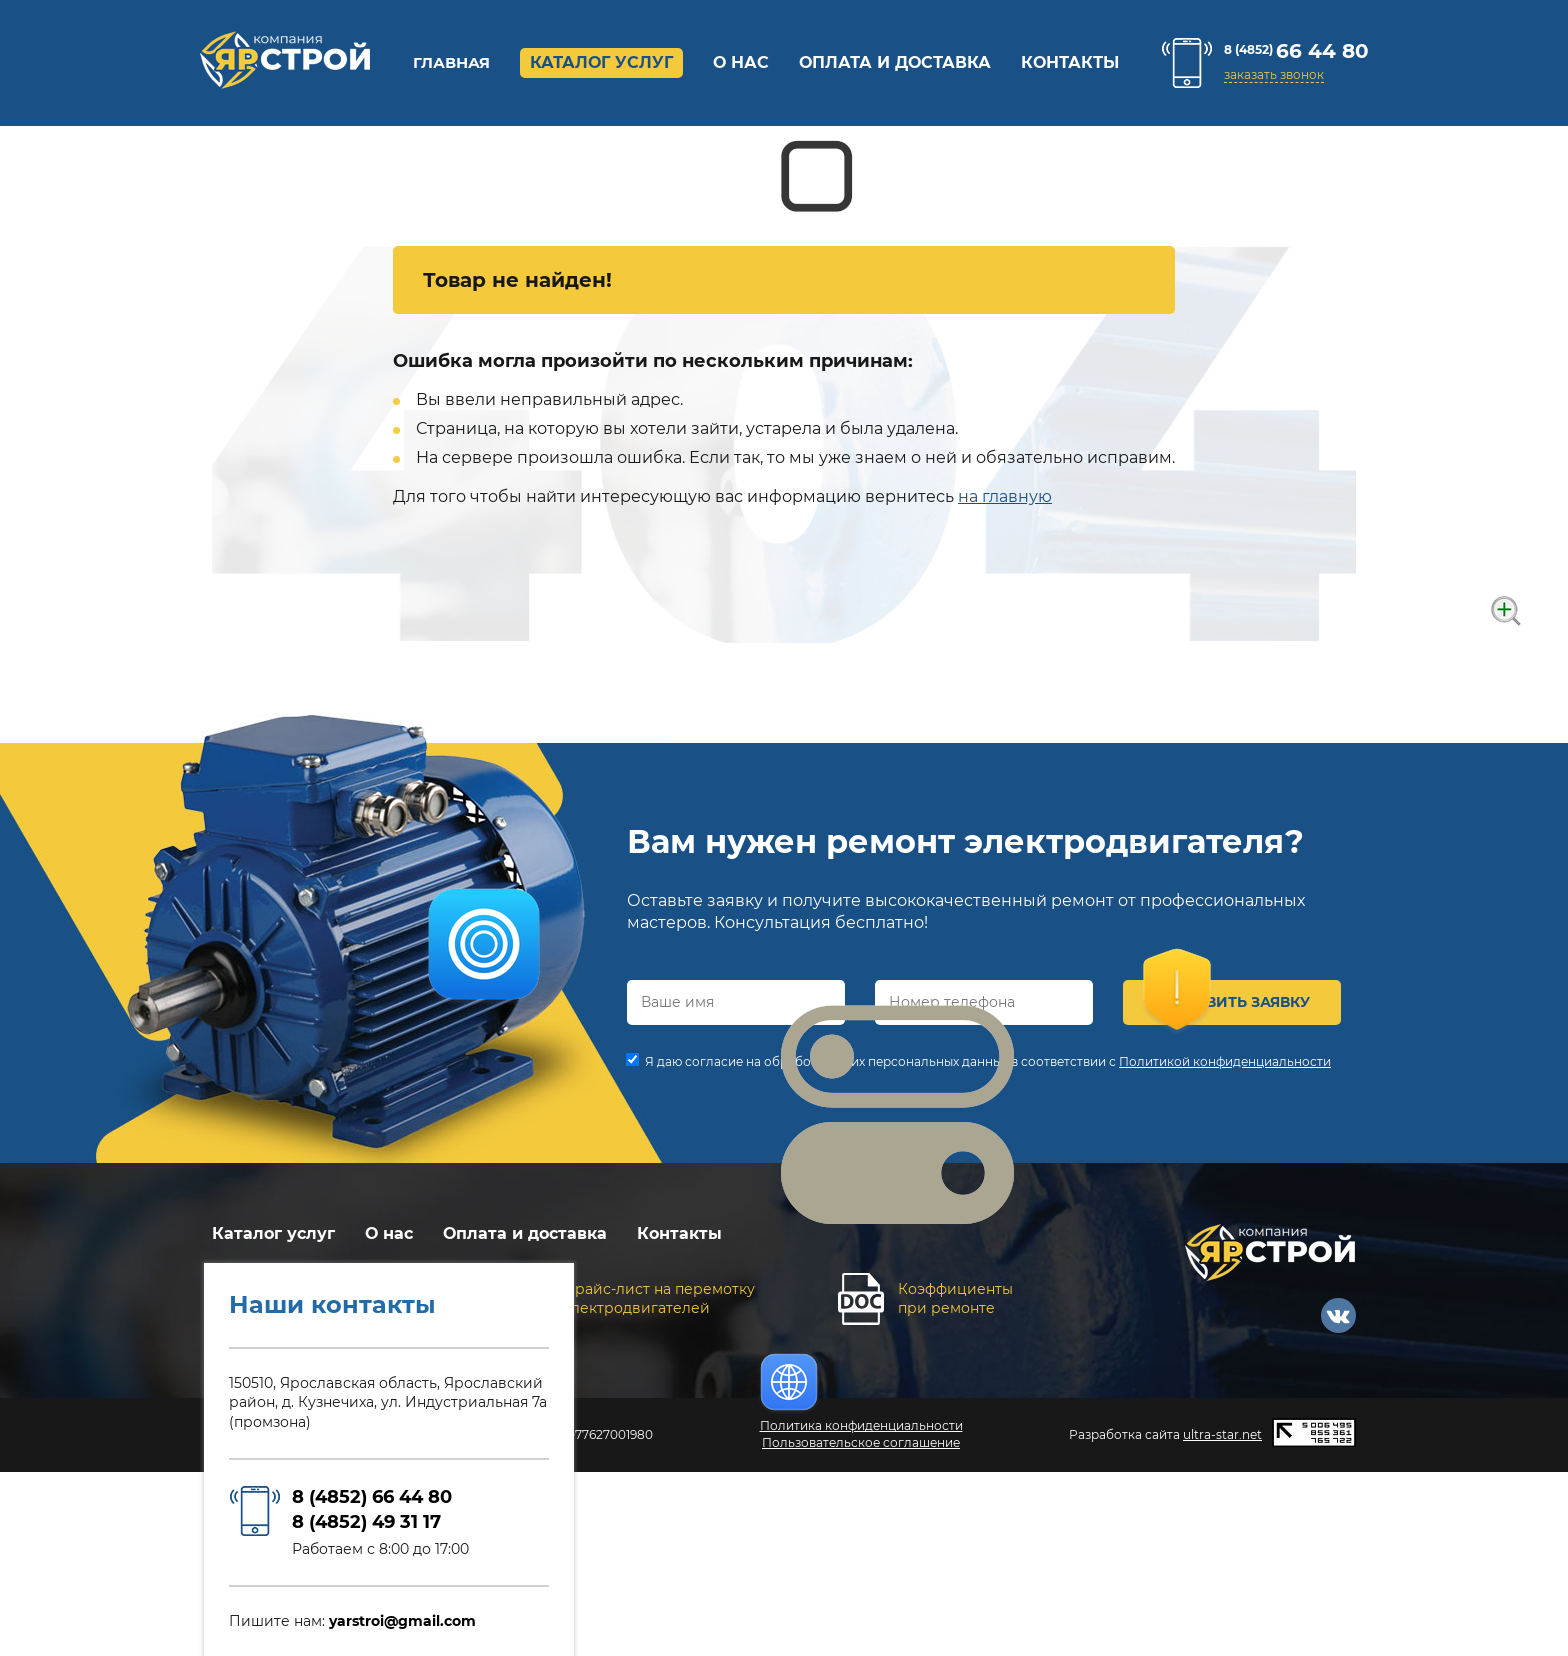 This screenshot has width=1568, height=1656. What do you see at coordinates (797, 196) in the screenshot?
I see `empty checkbox or selection state` at bounding box center [797, 196].